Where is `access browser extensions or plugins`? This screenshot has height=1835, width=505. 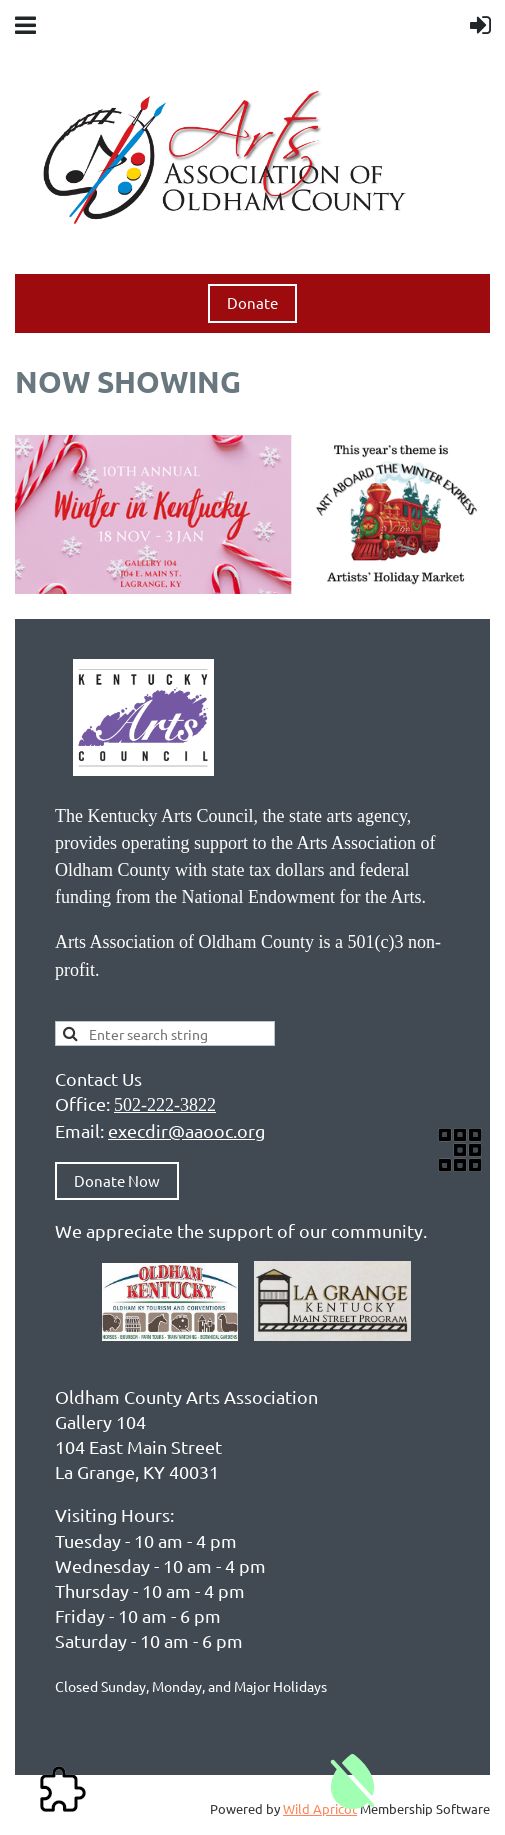 access browser extensions or plugins is located at coordinates (63, 1789).